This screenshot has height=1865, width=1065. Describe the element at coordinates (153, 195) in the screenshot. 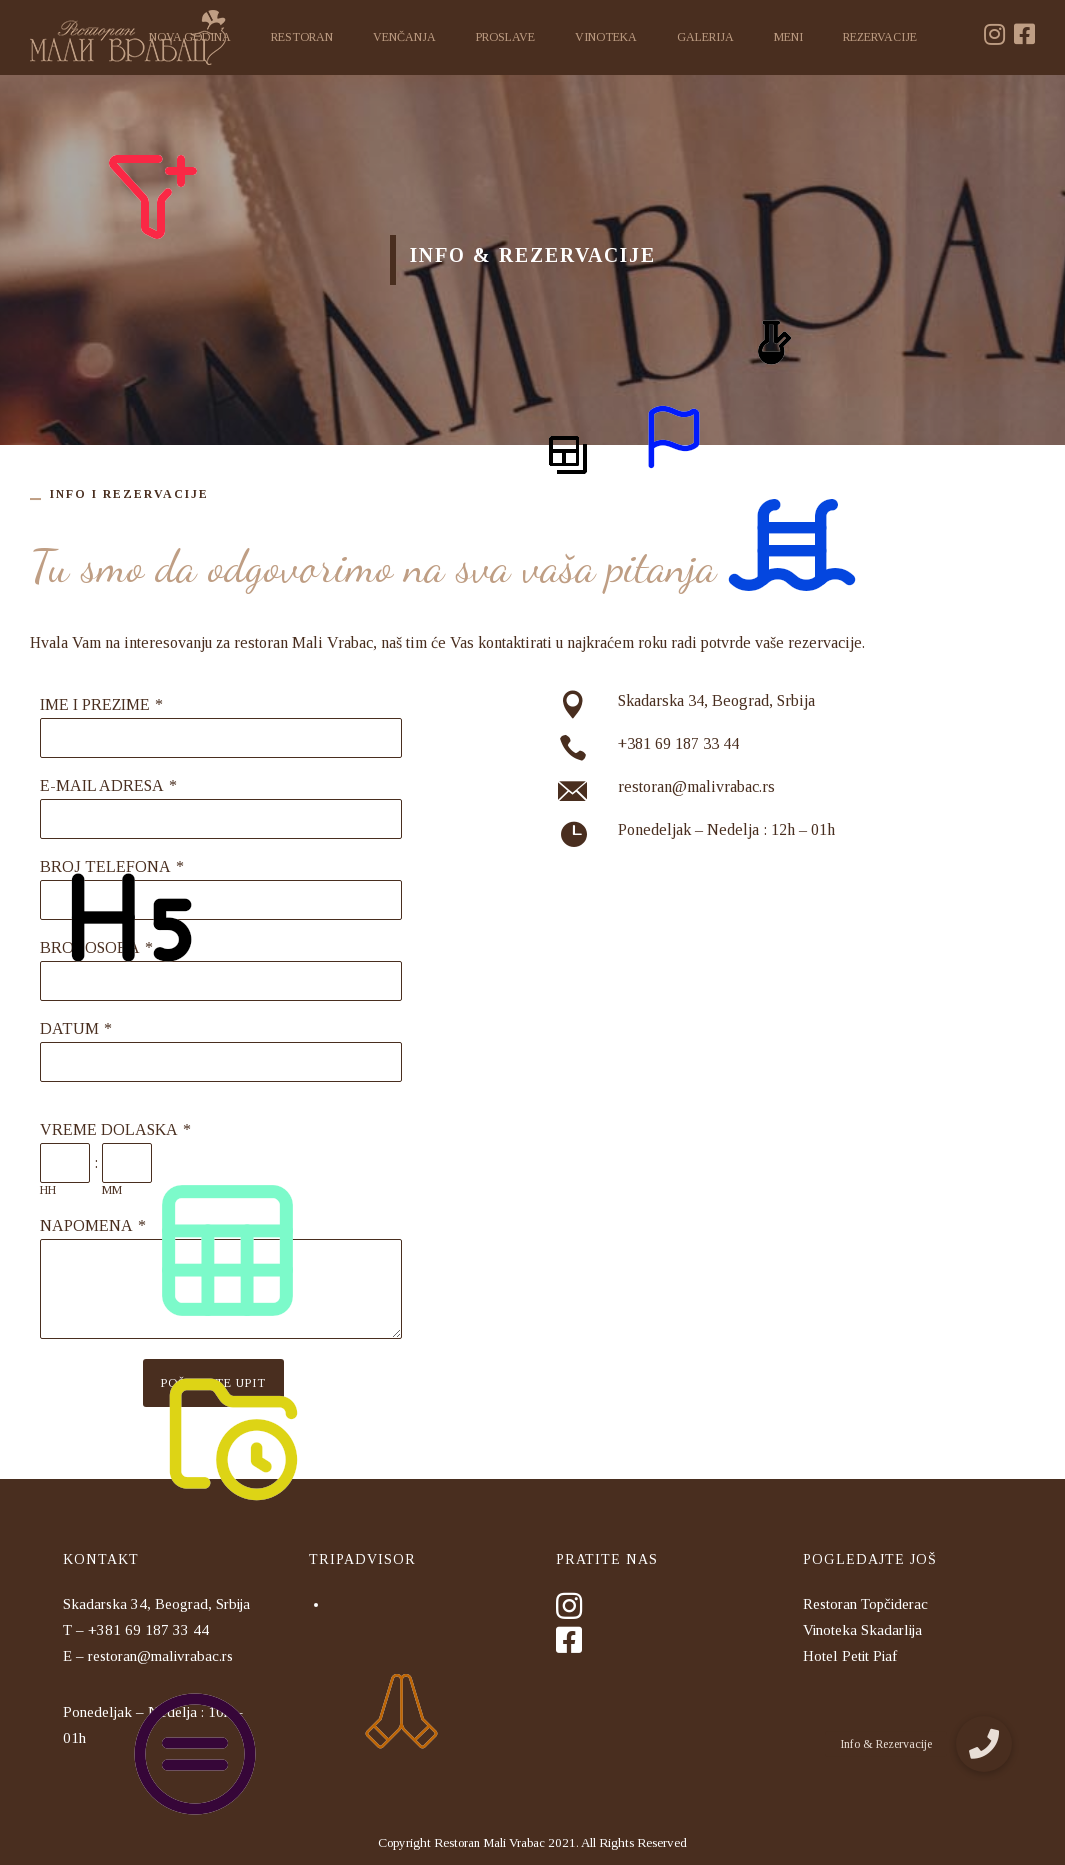

I see `add a new filter` at that location.